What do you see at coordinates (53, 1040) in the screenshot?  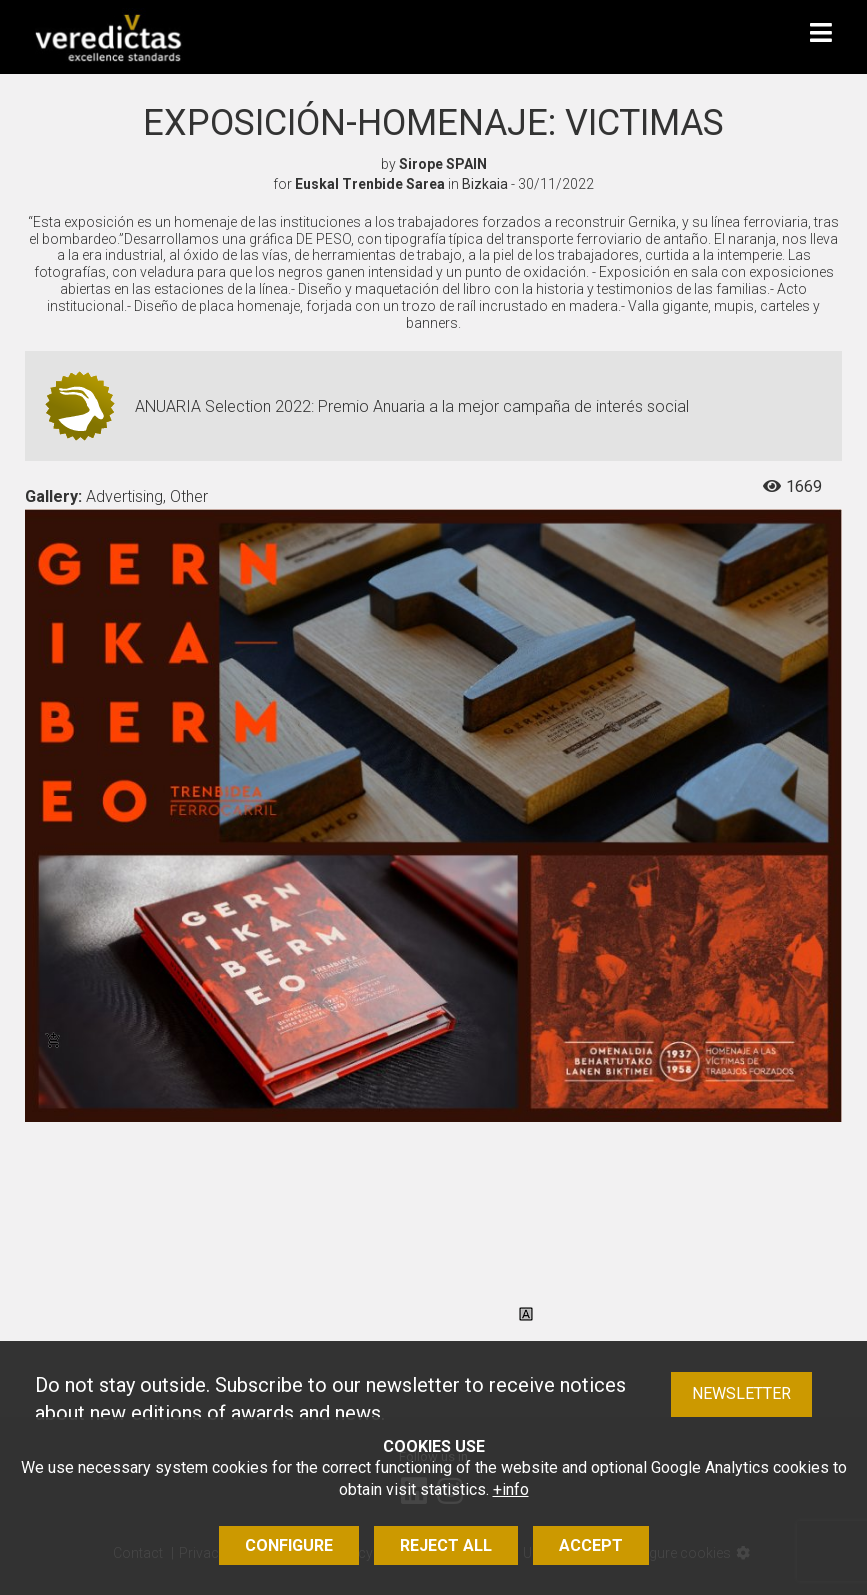 I see `add item to shopping cart` at bounding box center [53, 1040].